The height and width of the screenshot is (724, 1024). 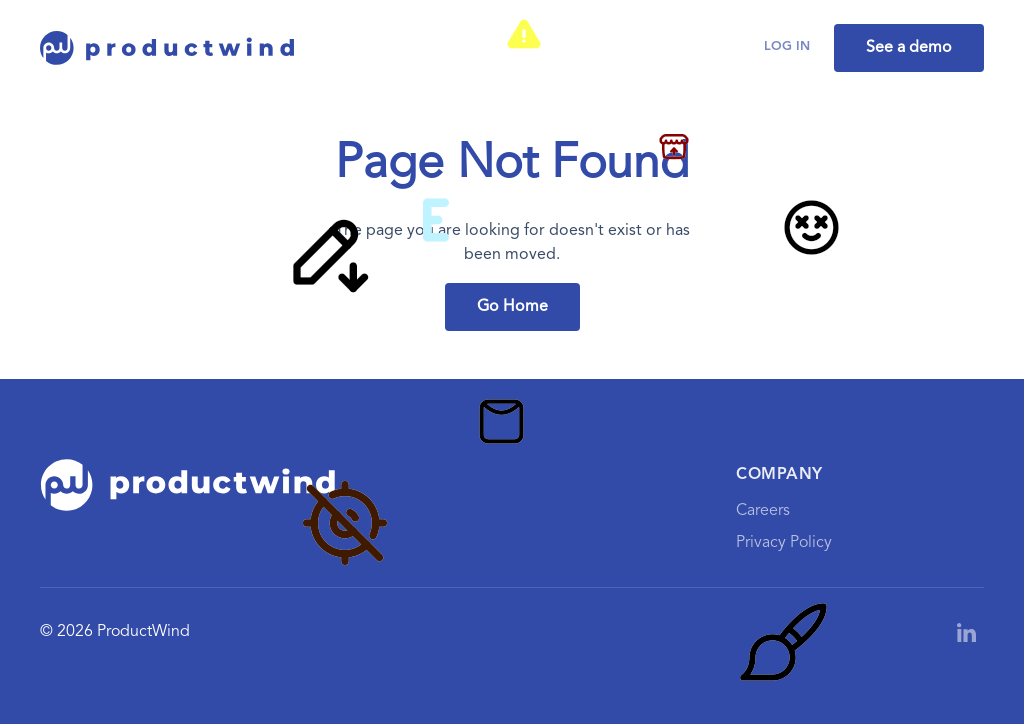 I want to click on location services disabled, so click(x=345, y=523).